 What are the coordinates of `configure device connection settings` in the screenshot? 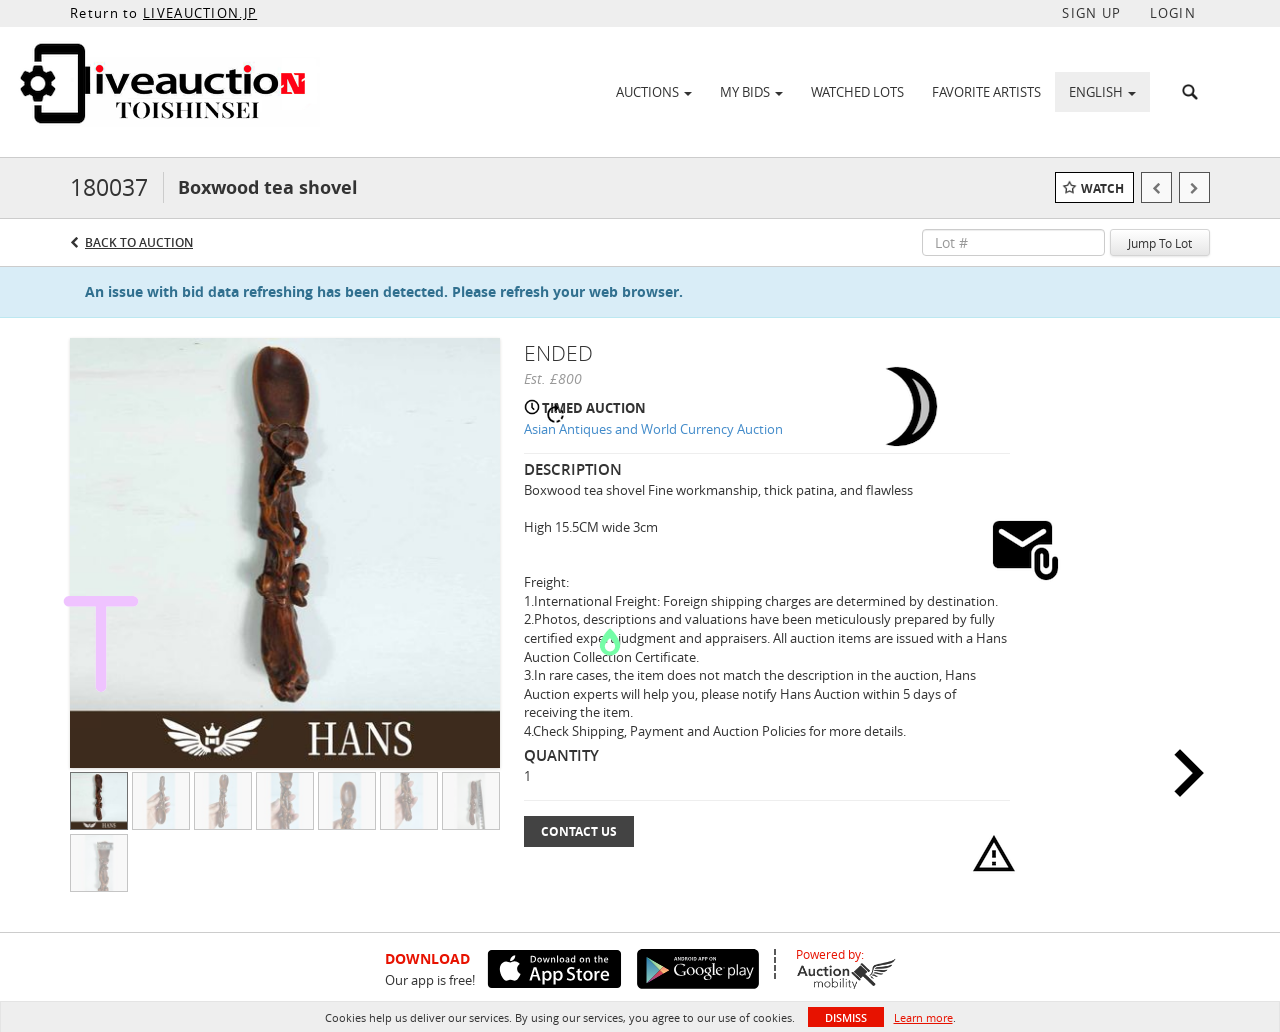 It's located at (52, 83).